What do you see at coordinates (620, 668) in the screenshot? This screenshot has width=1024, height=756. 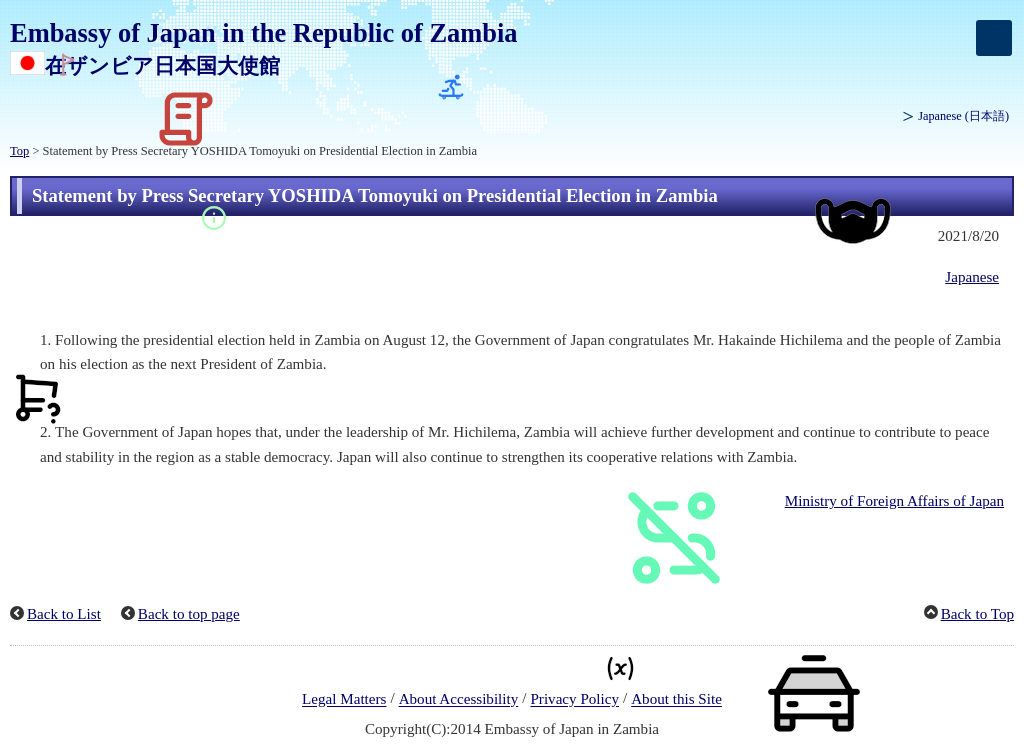 I see `represents a variable or dynamic value in code` at bounding box center [620, 668].